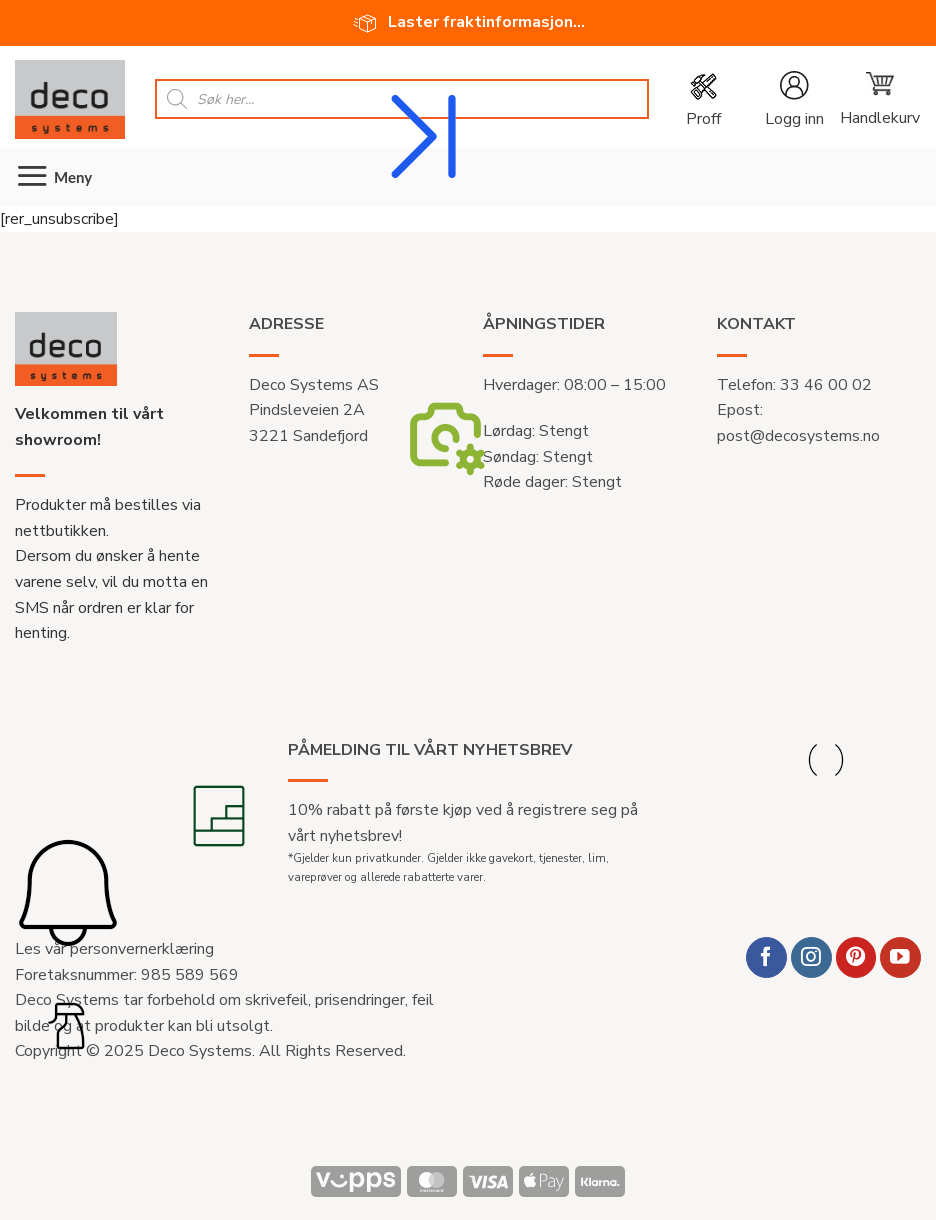  Describe the element at coordinates (445, 434) in the screenshot. I see `adjust camera settings` at that location.